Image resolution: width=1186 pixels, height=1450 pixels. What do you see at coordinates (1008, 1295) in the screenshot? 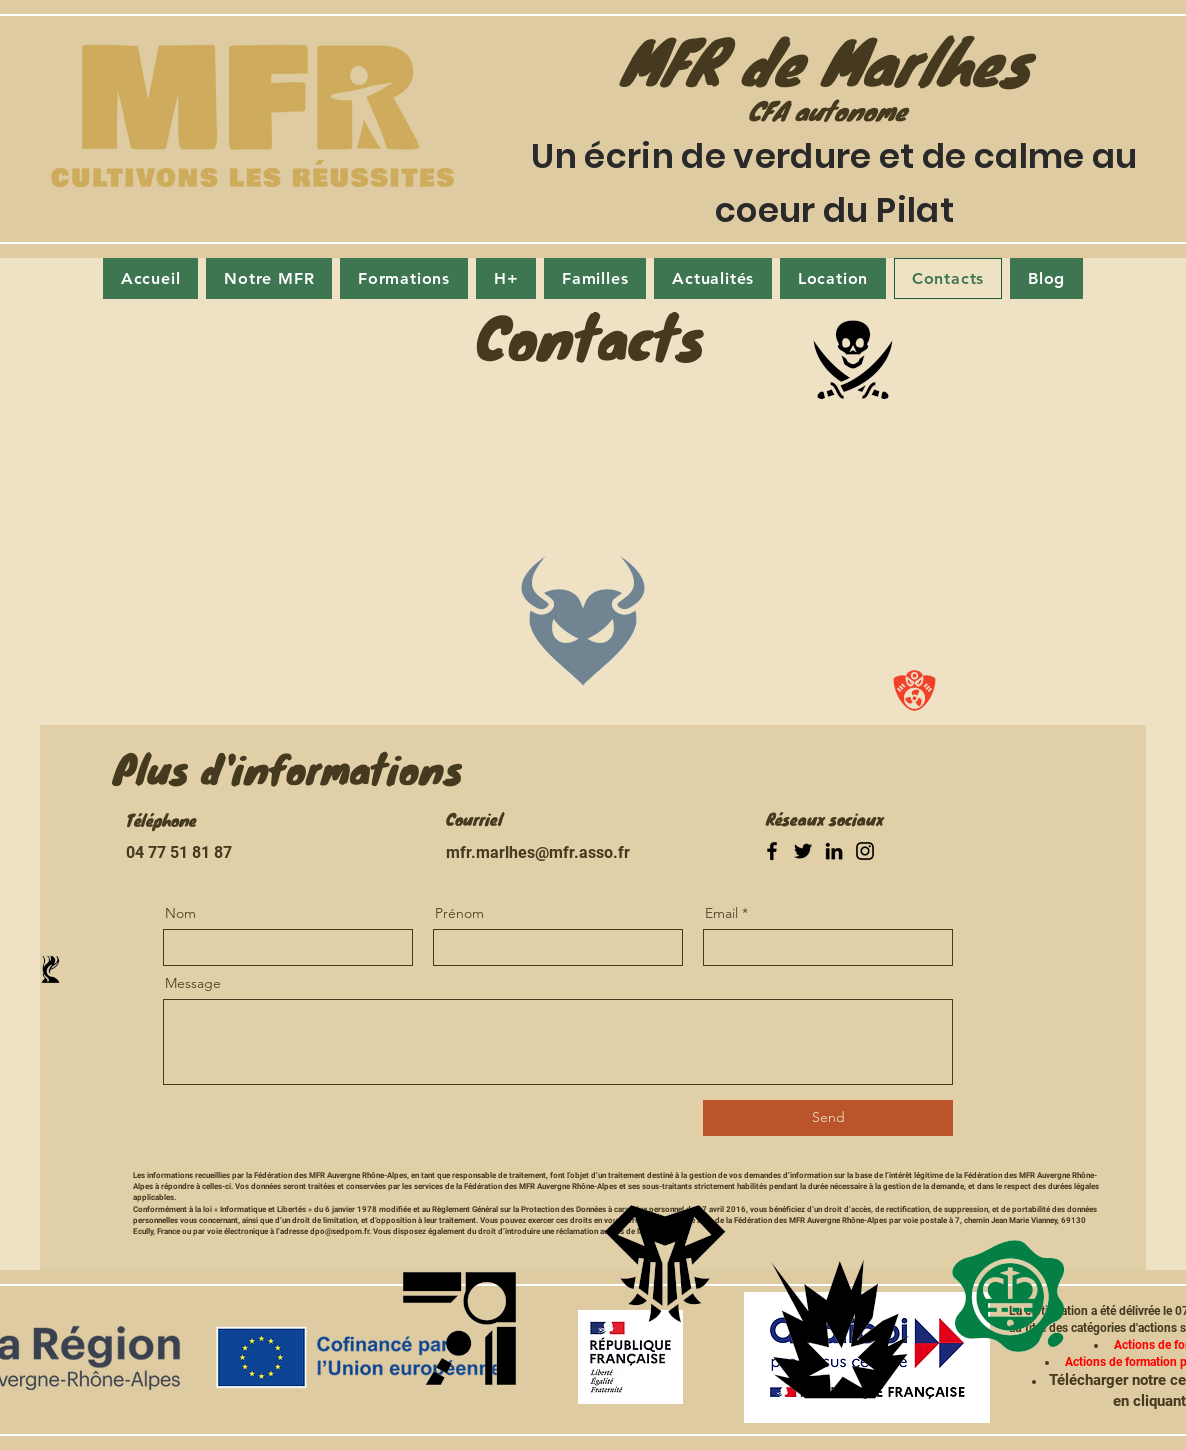
I see `indicates an official or verified document` at bounding box center [1008, 1295].